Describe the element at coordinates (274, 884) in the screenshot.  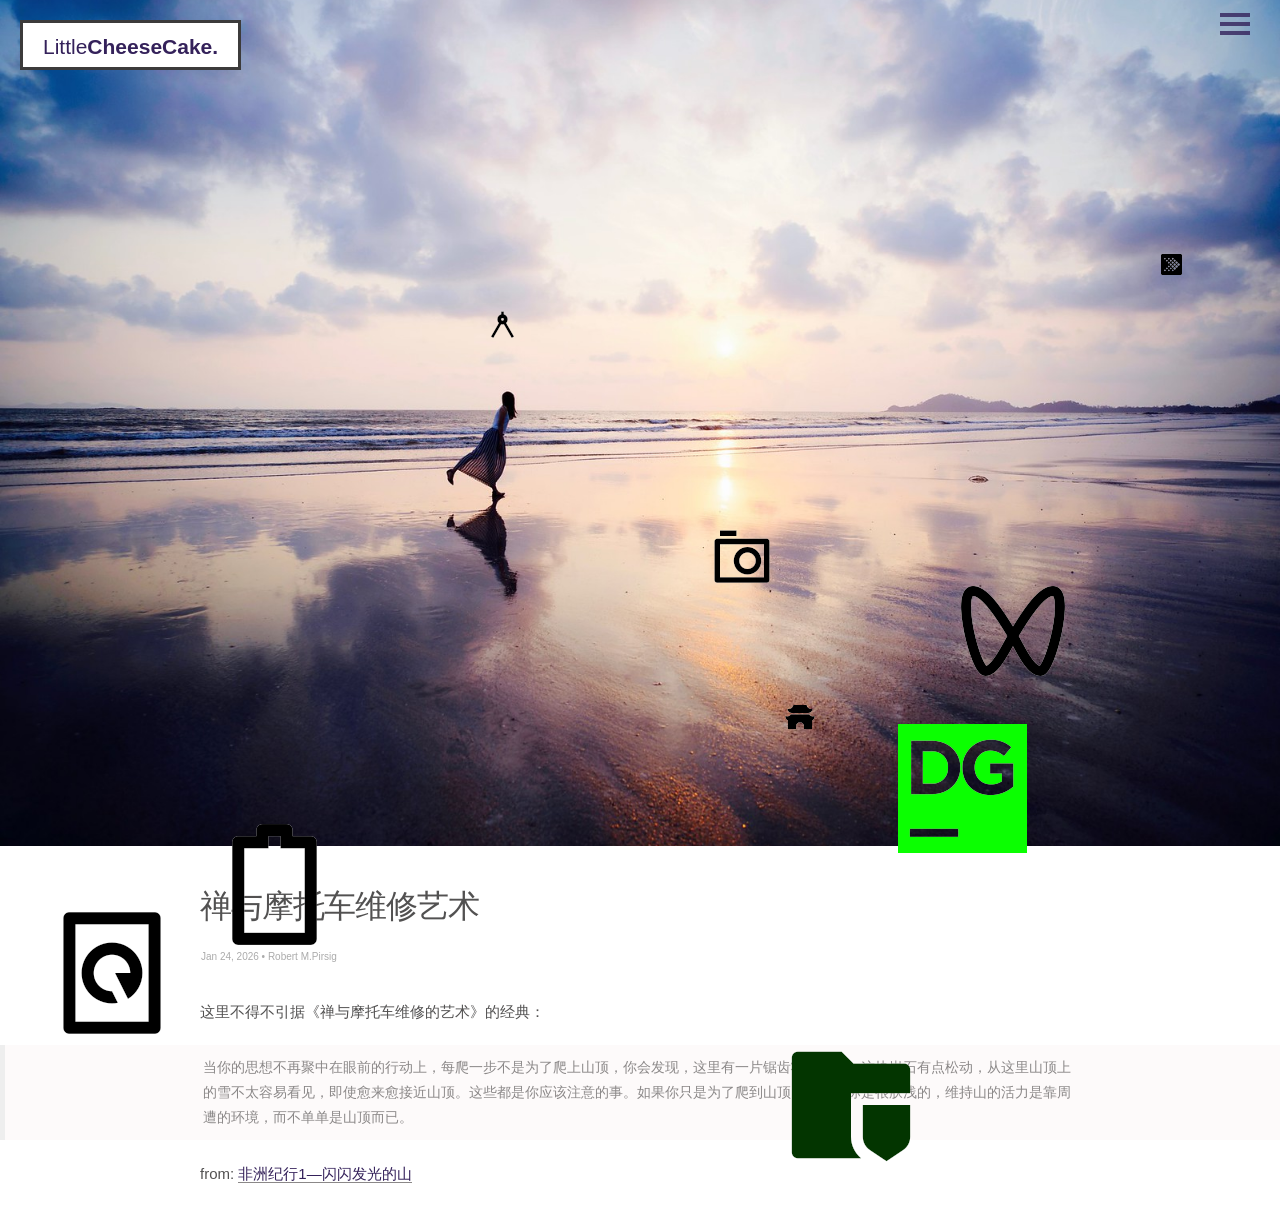
I see `indicates low battery level` at that location.